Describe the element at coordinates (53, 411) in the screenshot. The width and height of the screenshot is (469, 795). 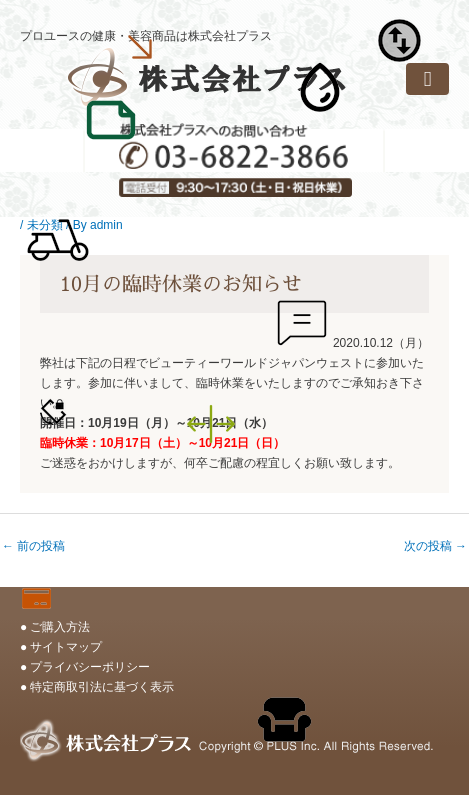
I see `lock screen rotation to current orientation` at that location.